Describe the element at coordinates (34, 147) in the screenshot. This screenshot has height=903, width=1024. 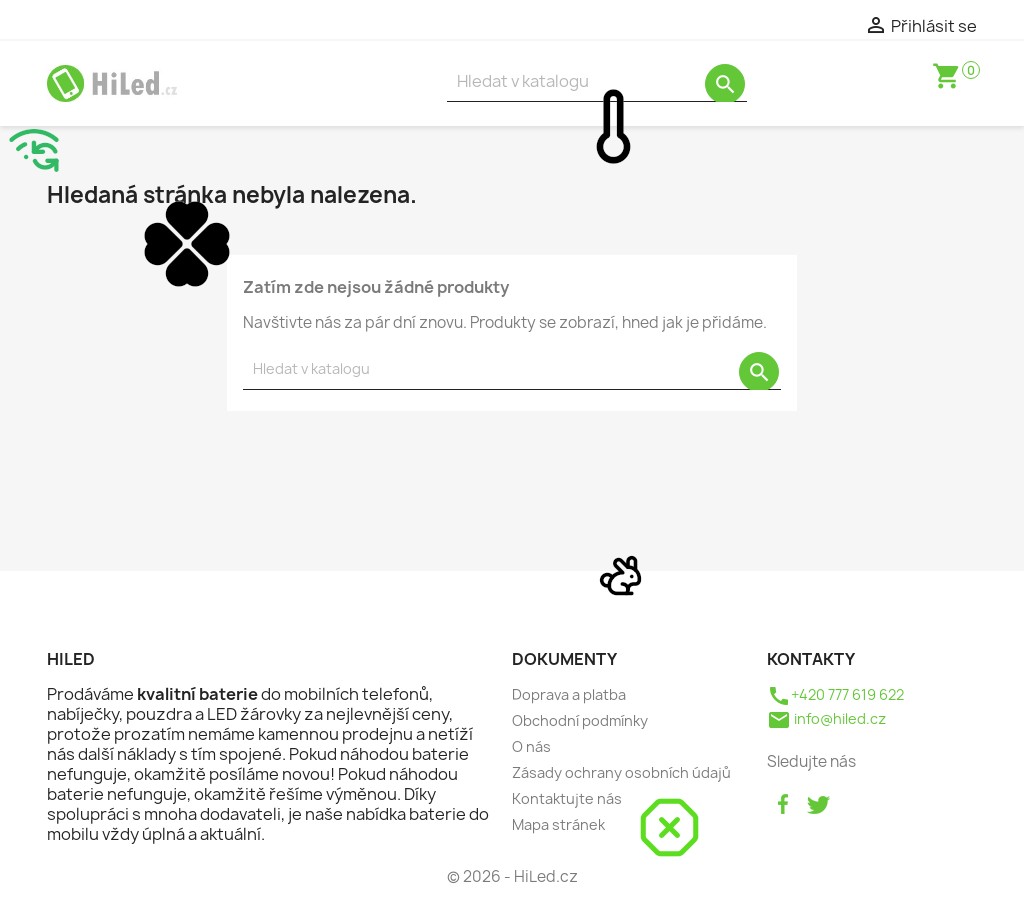
I see `sync data over wifi connection` at that location.